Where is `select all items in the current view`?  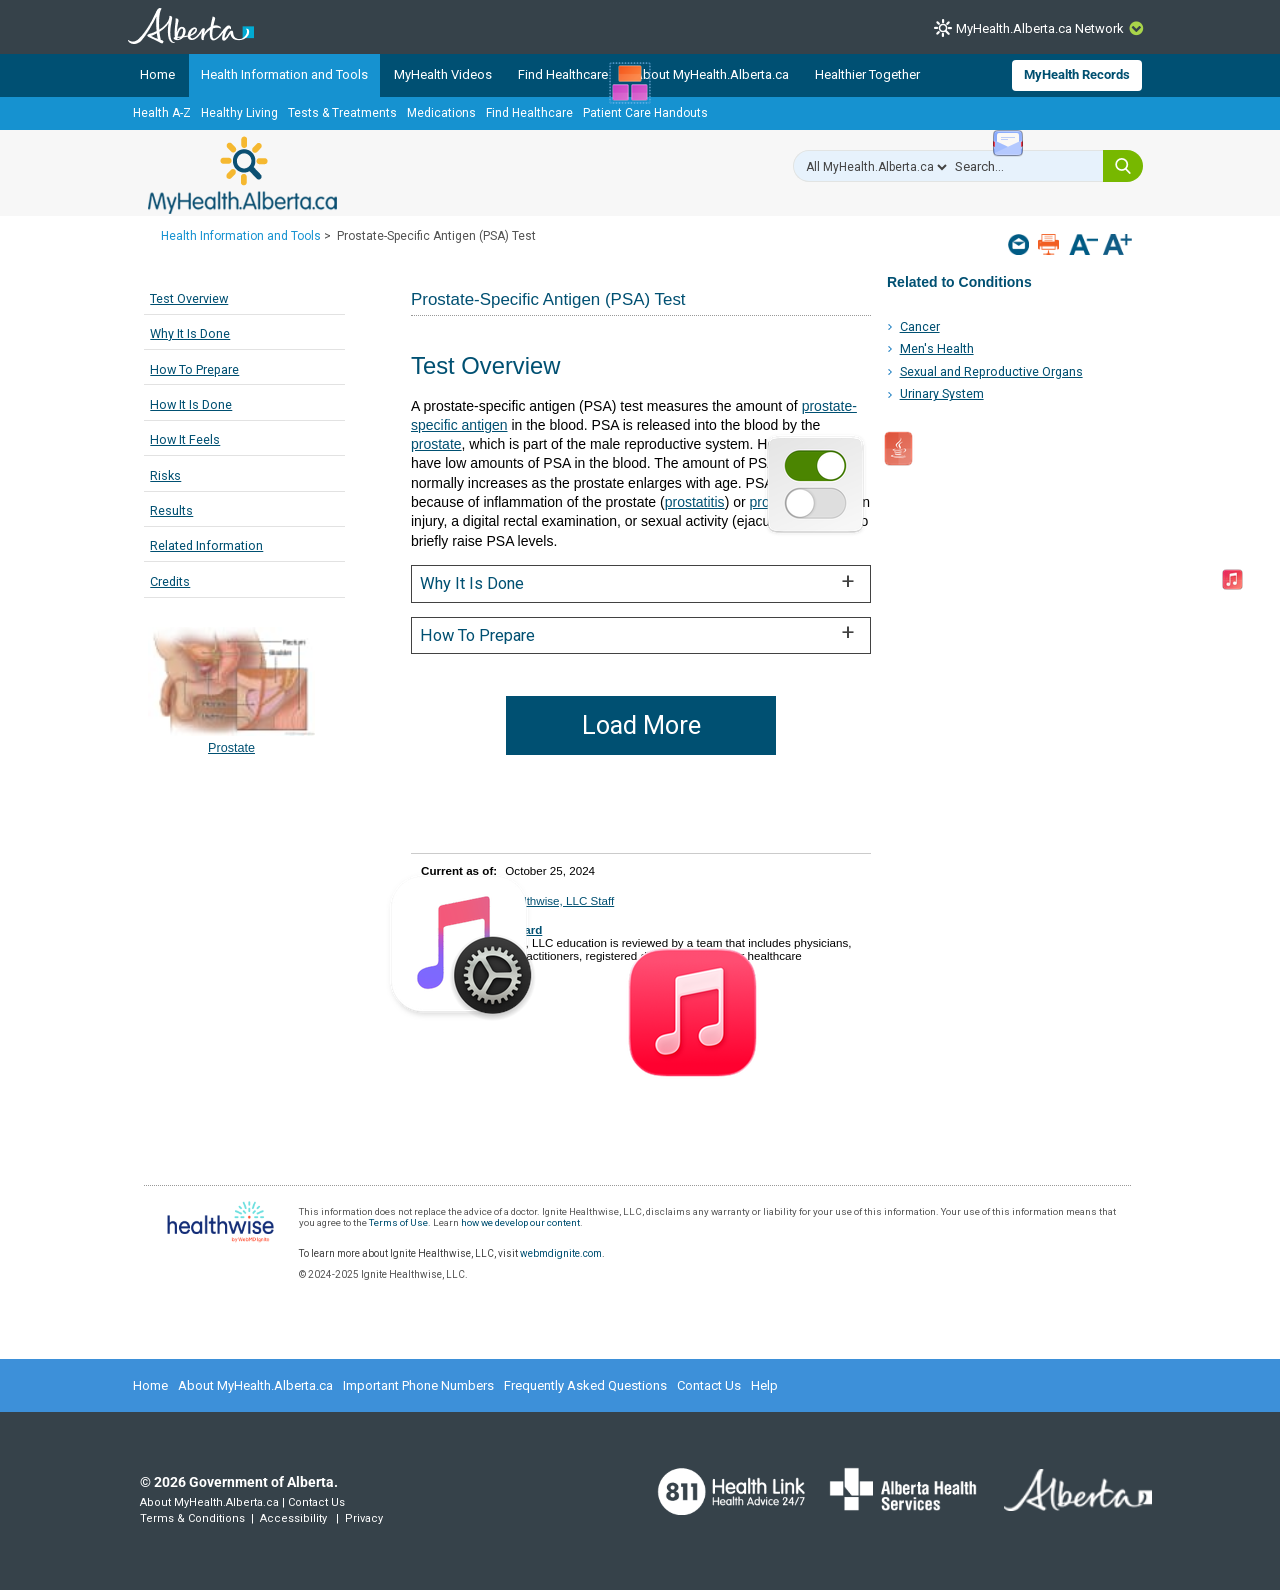
select all items in the current view is located at coordinates (630, 83).